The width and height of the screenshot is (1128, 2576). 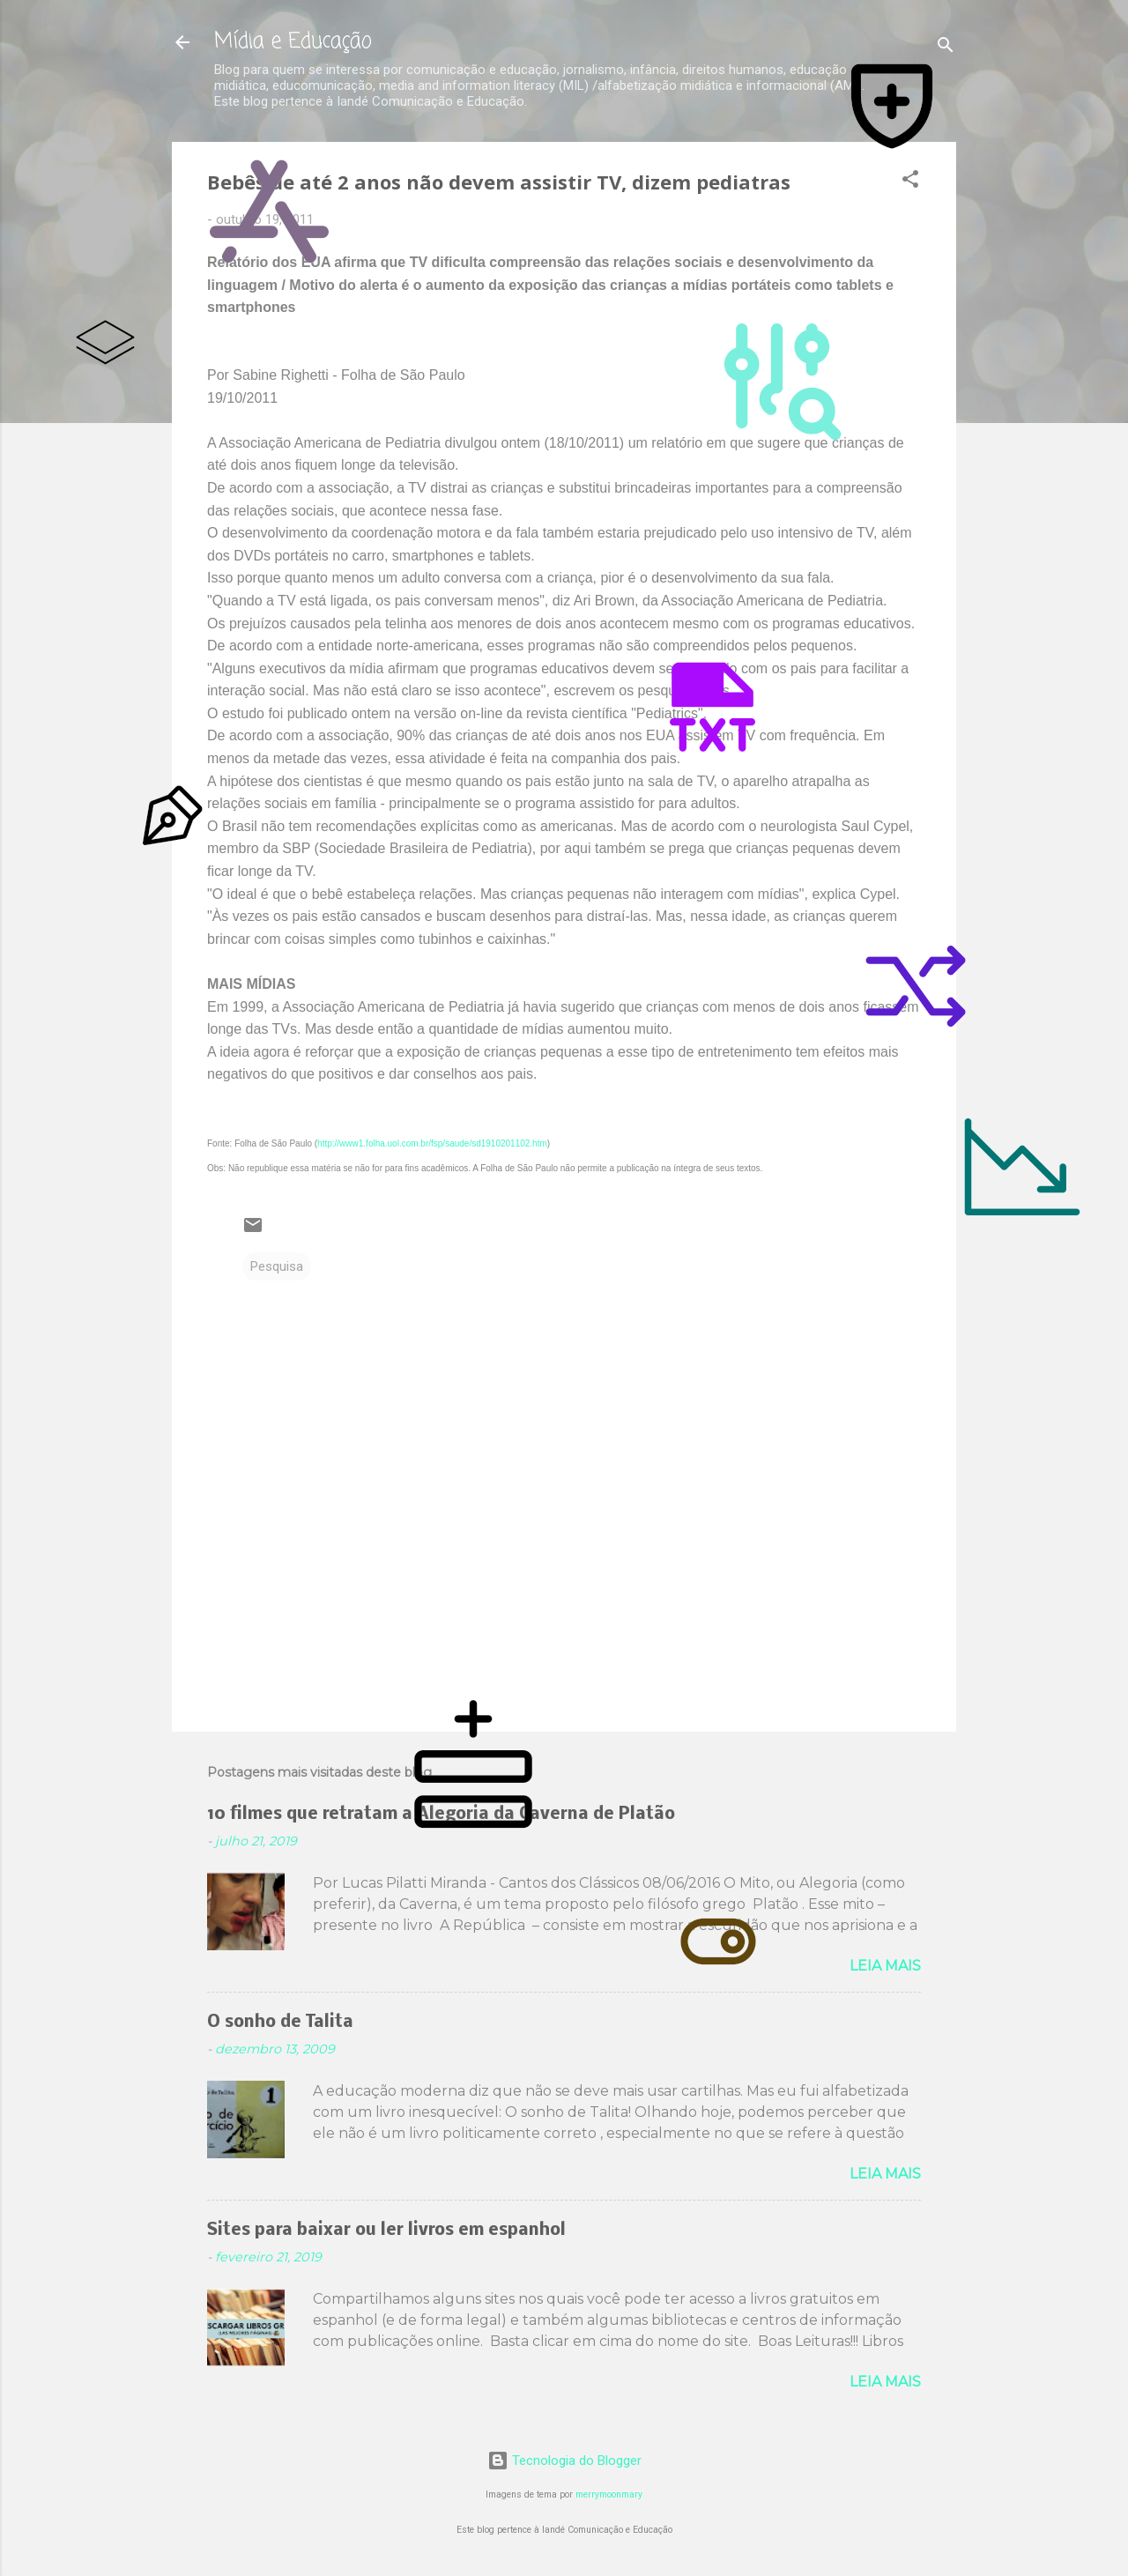 What do you see at coordinates (105, 343) in the screenshot?
I see `view layers or stacked content` at bounding box center [105, 343].